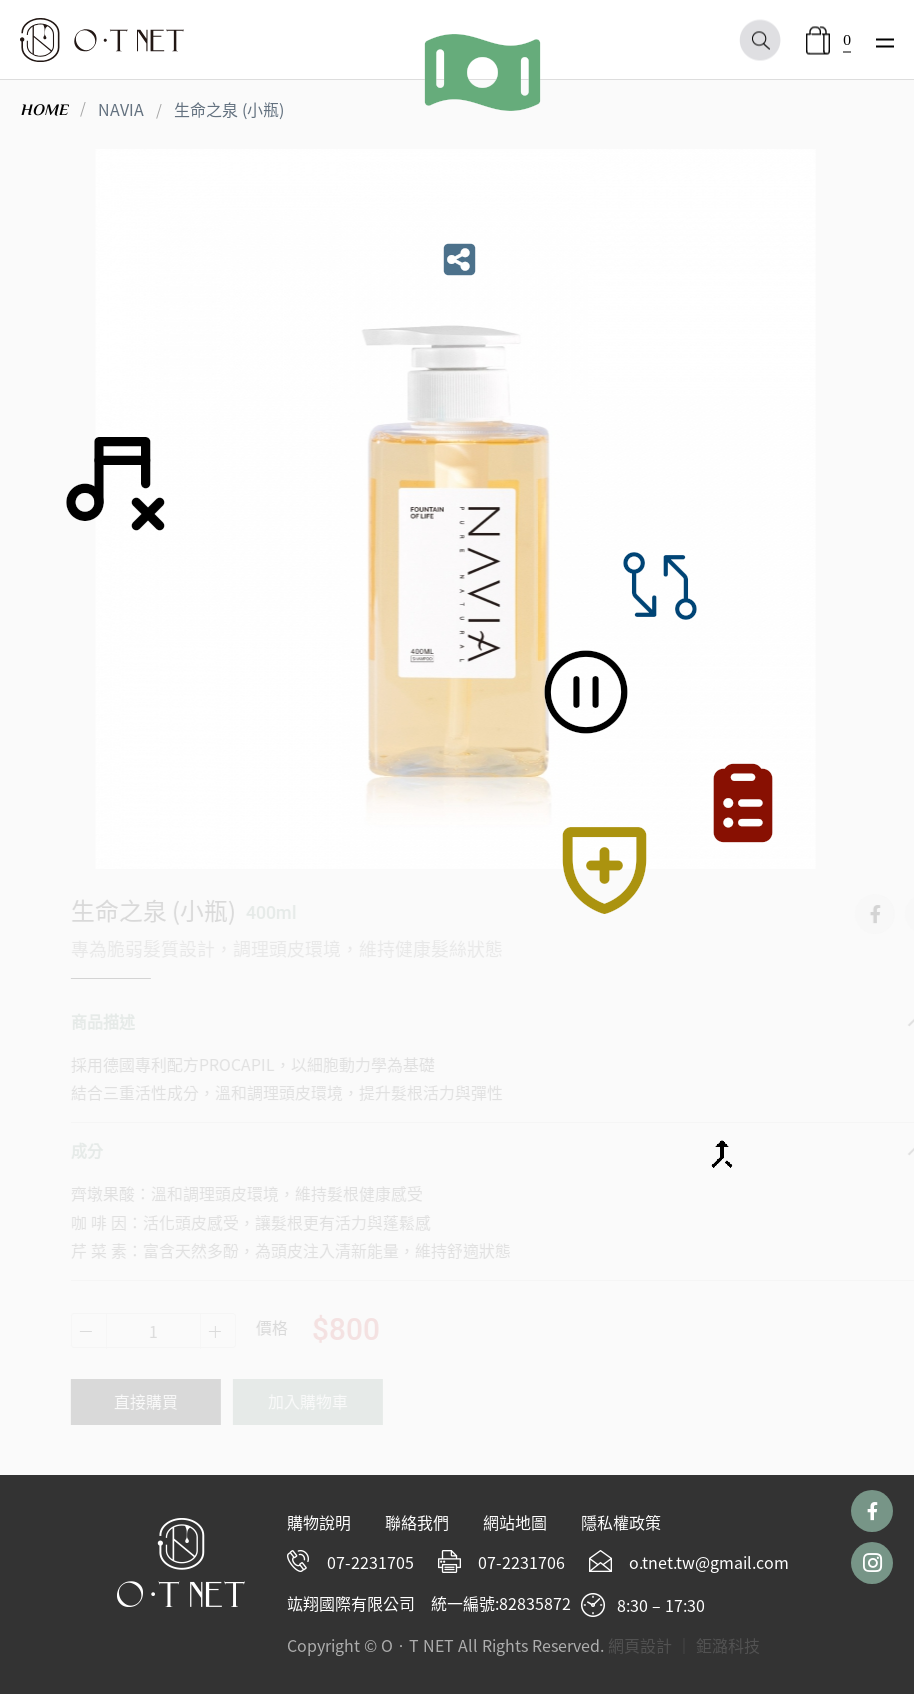 The height and width of the screenshot is (1694, 914). Describe the element at coordinates (113, 479) in the screenshot. I see `remove a song from playlist` at that location.